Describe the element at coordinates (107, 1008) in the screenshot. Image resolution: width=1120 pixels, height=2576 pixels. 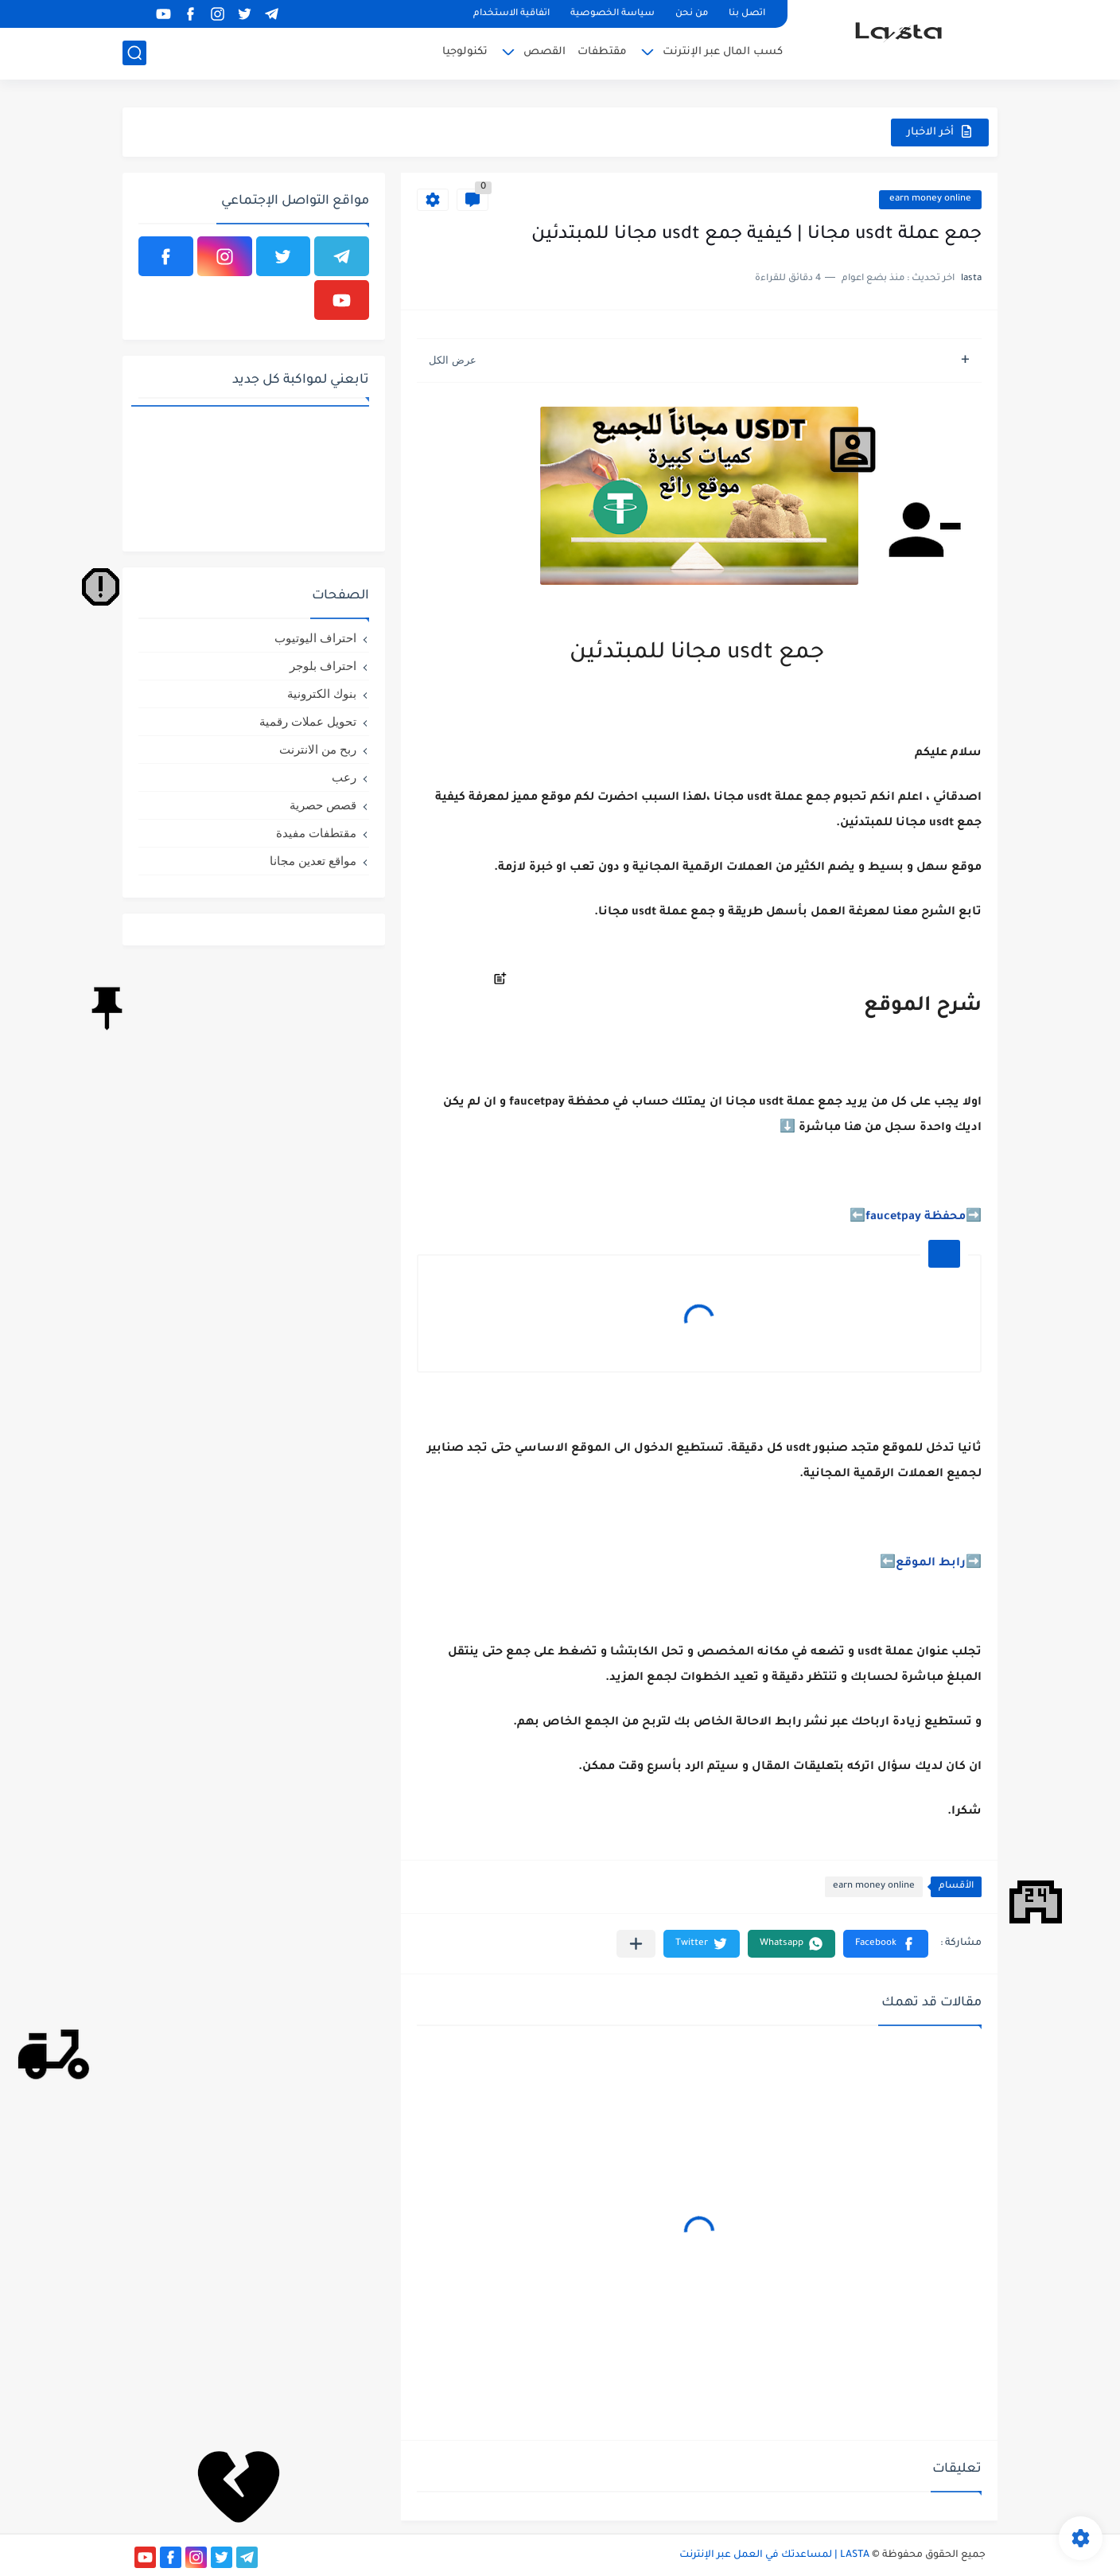
I see `pin item to keep it visible` at that location.